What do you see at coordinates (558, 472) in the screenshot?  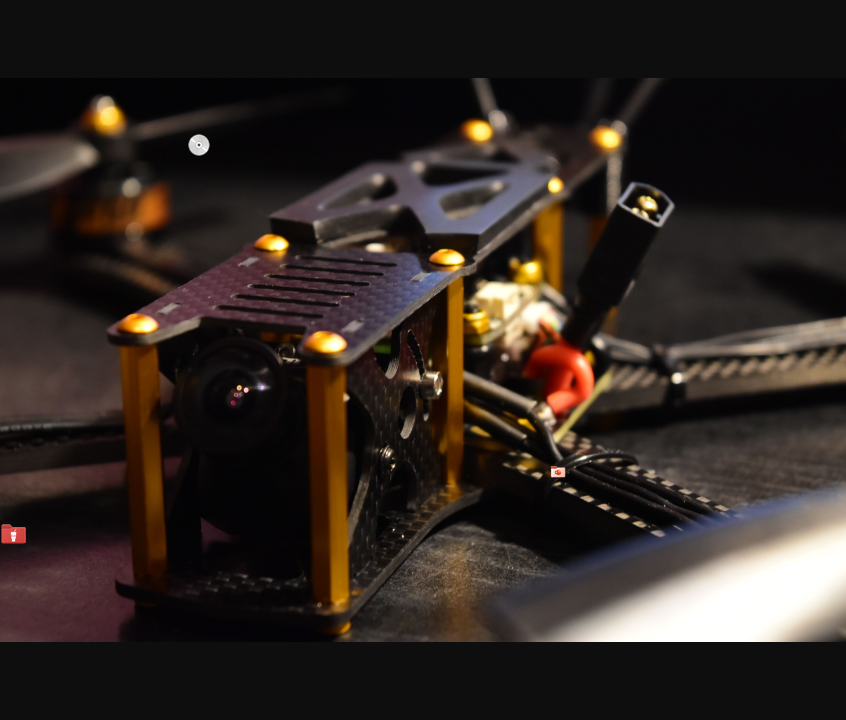 I see `open folder containing PowerPoint files` at bounding box center [558, 472].